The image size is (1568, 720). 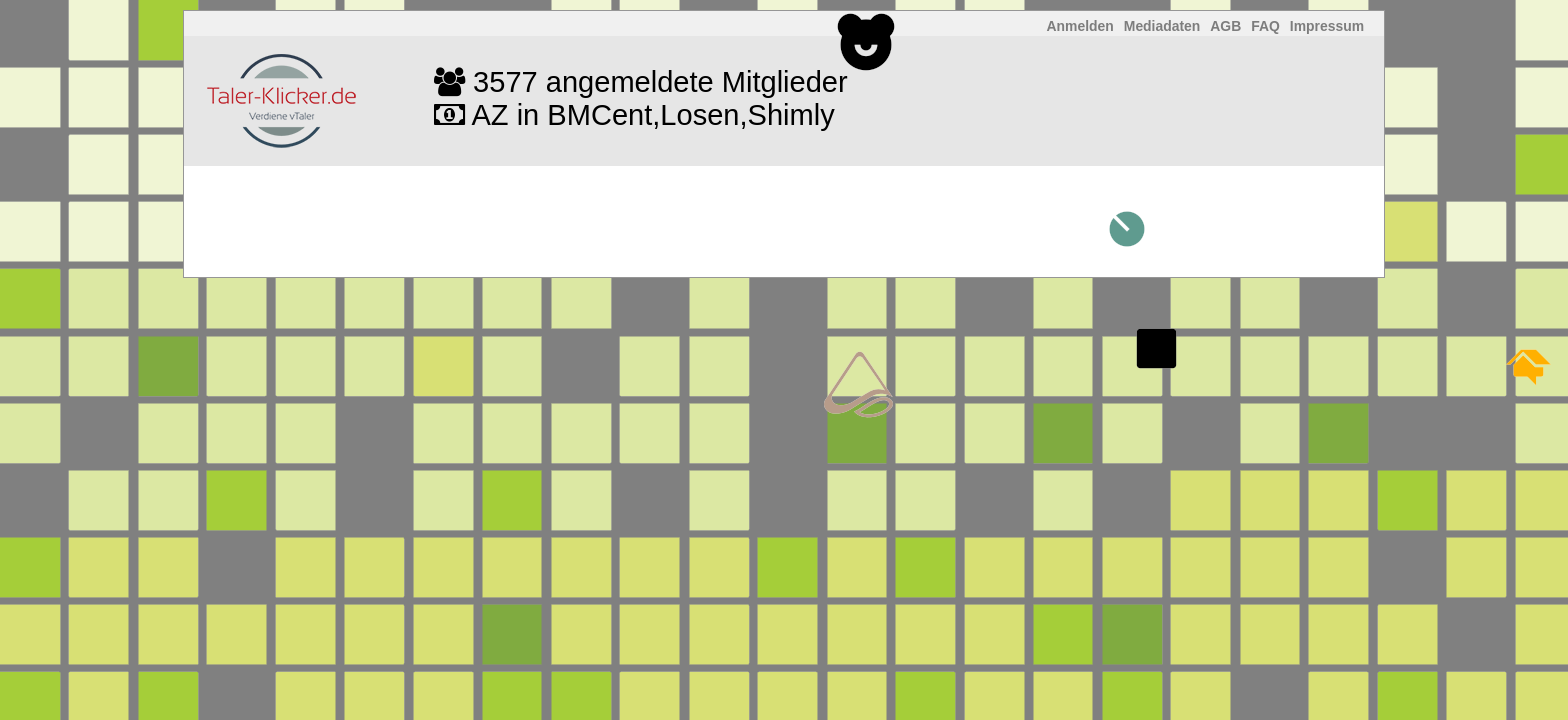 What do you see at coordinates (1528, 367) in the screenshot?
I see `open the HomeAdvisor app` at bounding box center [1528, 367].